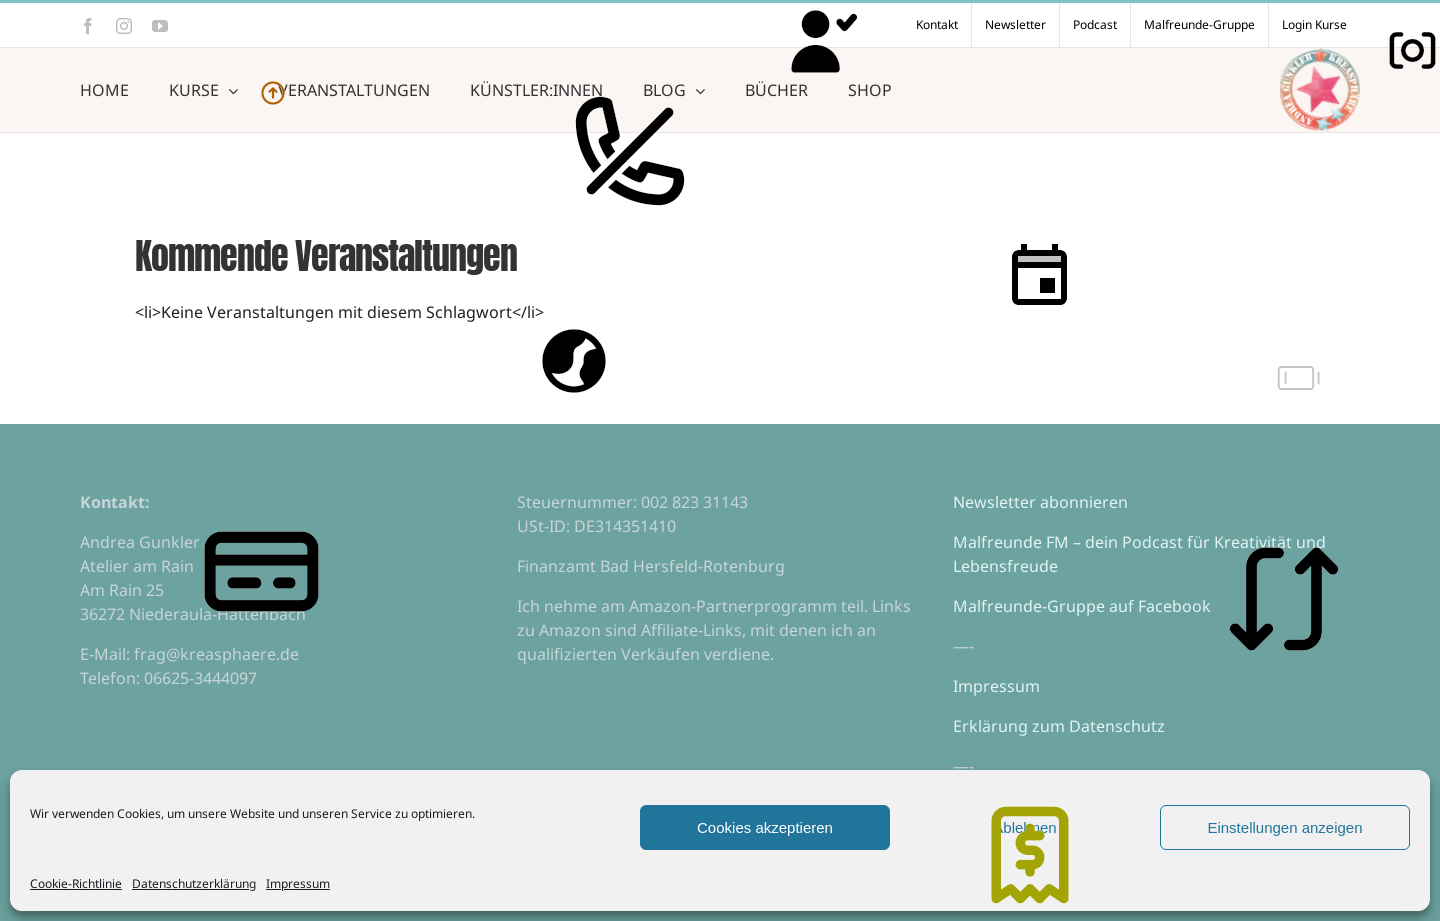 Image resolution: width=1440 pixels, height=921 pixels. What do you see at coordinates (822, 41) in the screenshot?
I see `user profile verified or confirmed` at bounding box center [822, 41].